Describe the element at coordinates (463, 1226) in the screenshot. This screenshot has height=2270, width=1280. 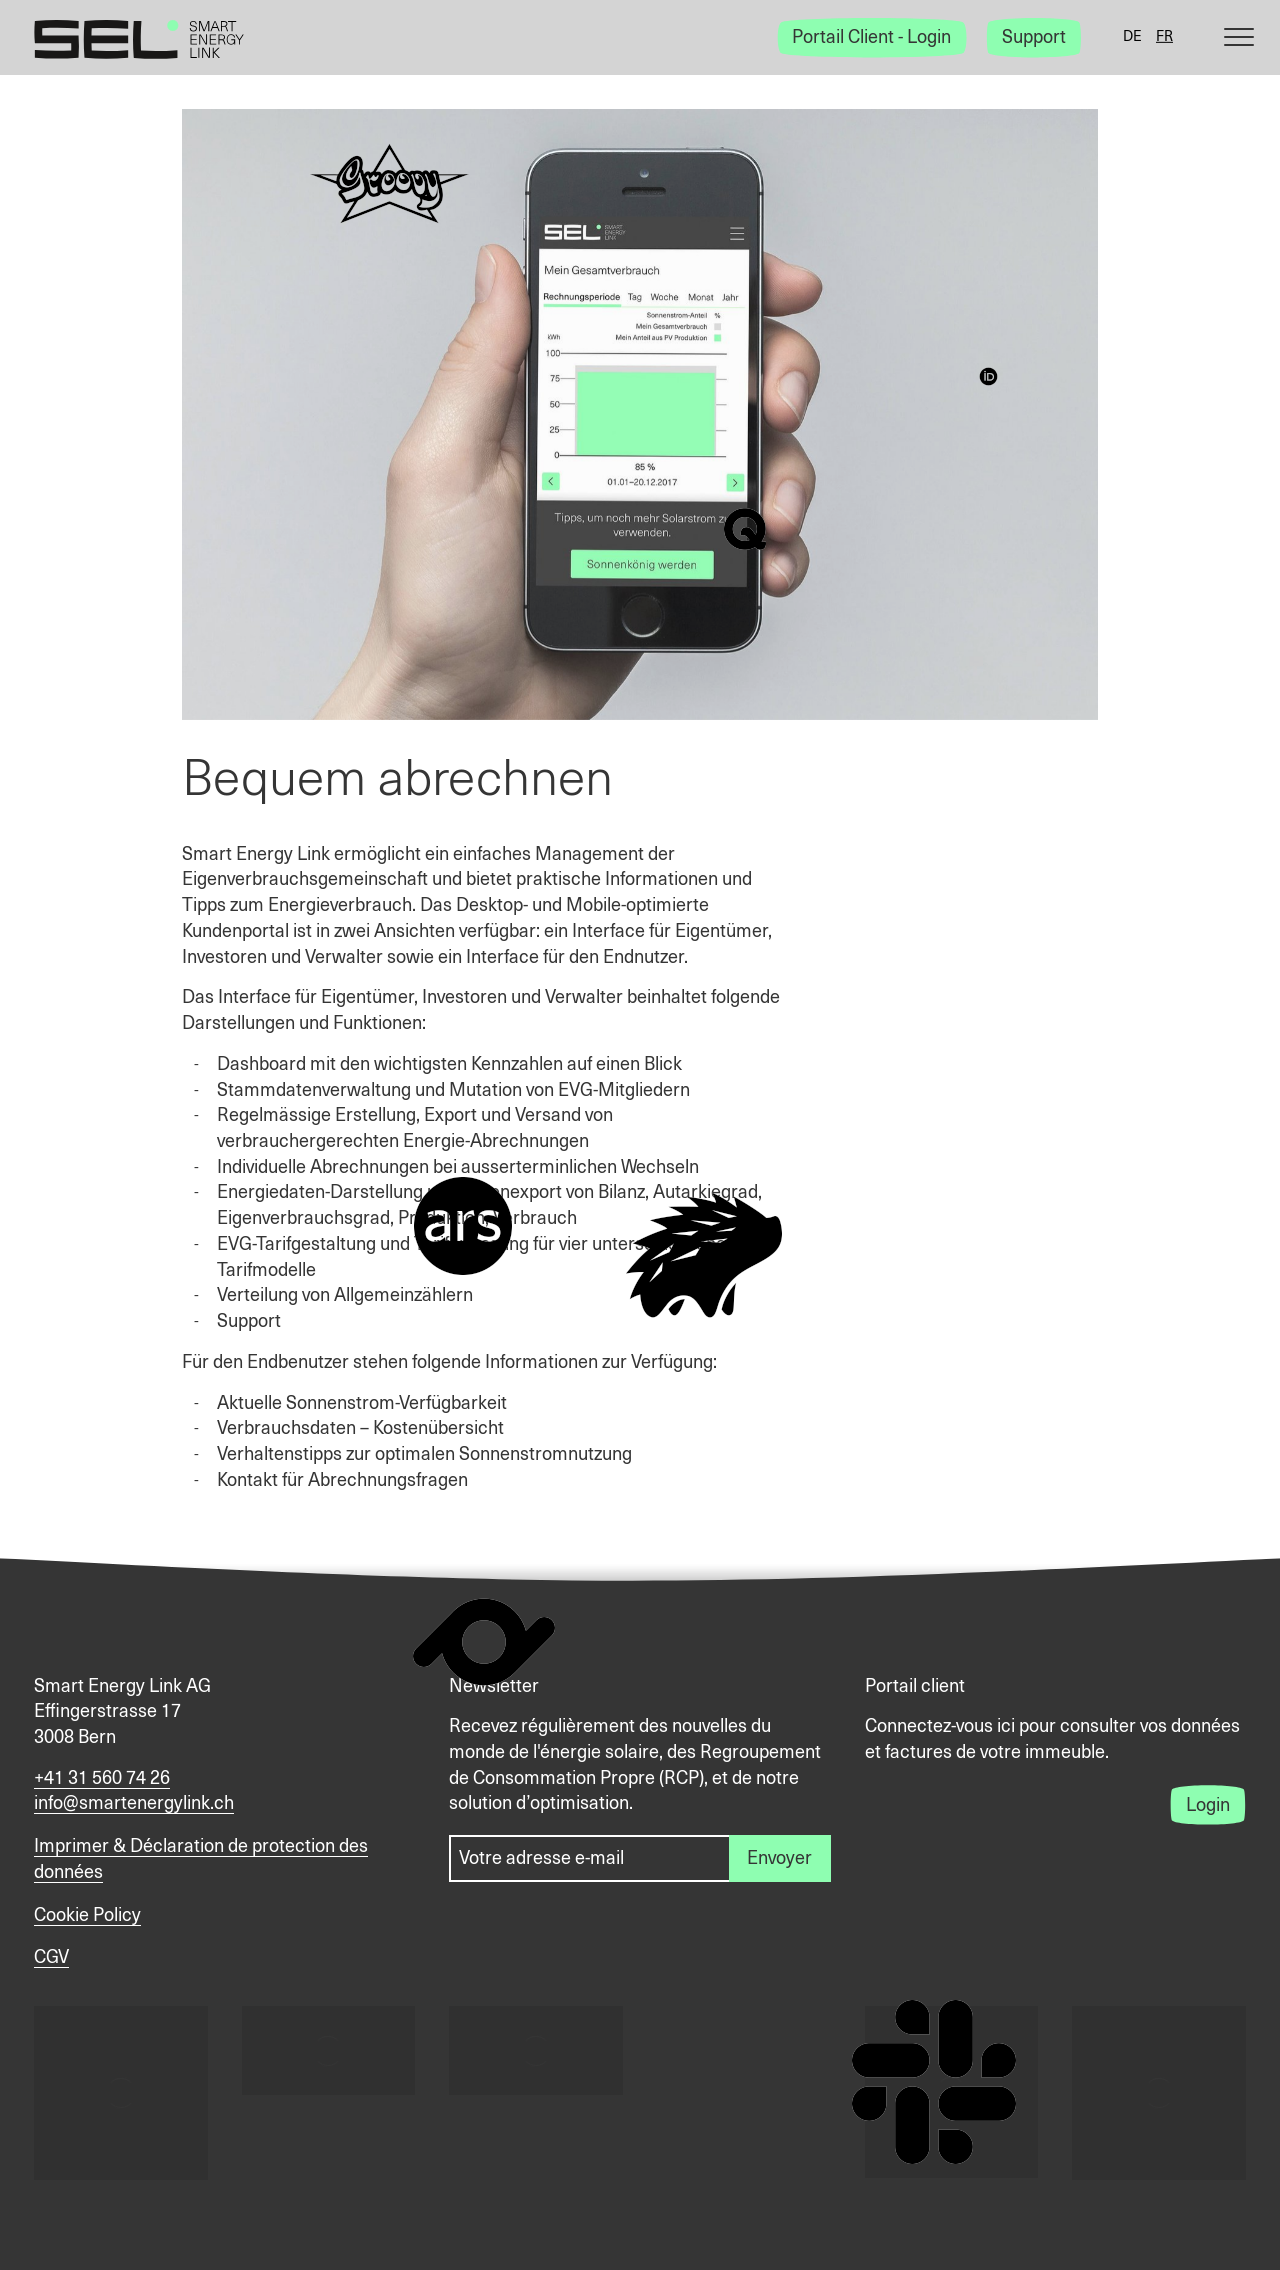
I see `visit ars technica website` at that location.